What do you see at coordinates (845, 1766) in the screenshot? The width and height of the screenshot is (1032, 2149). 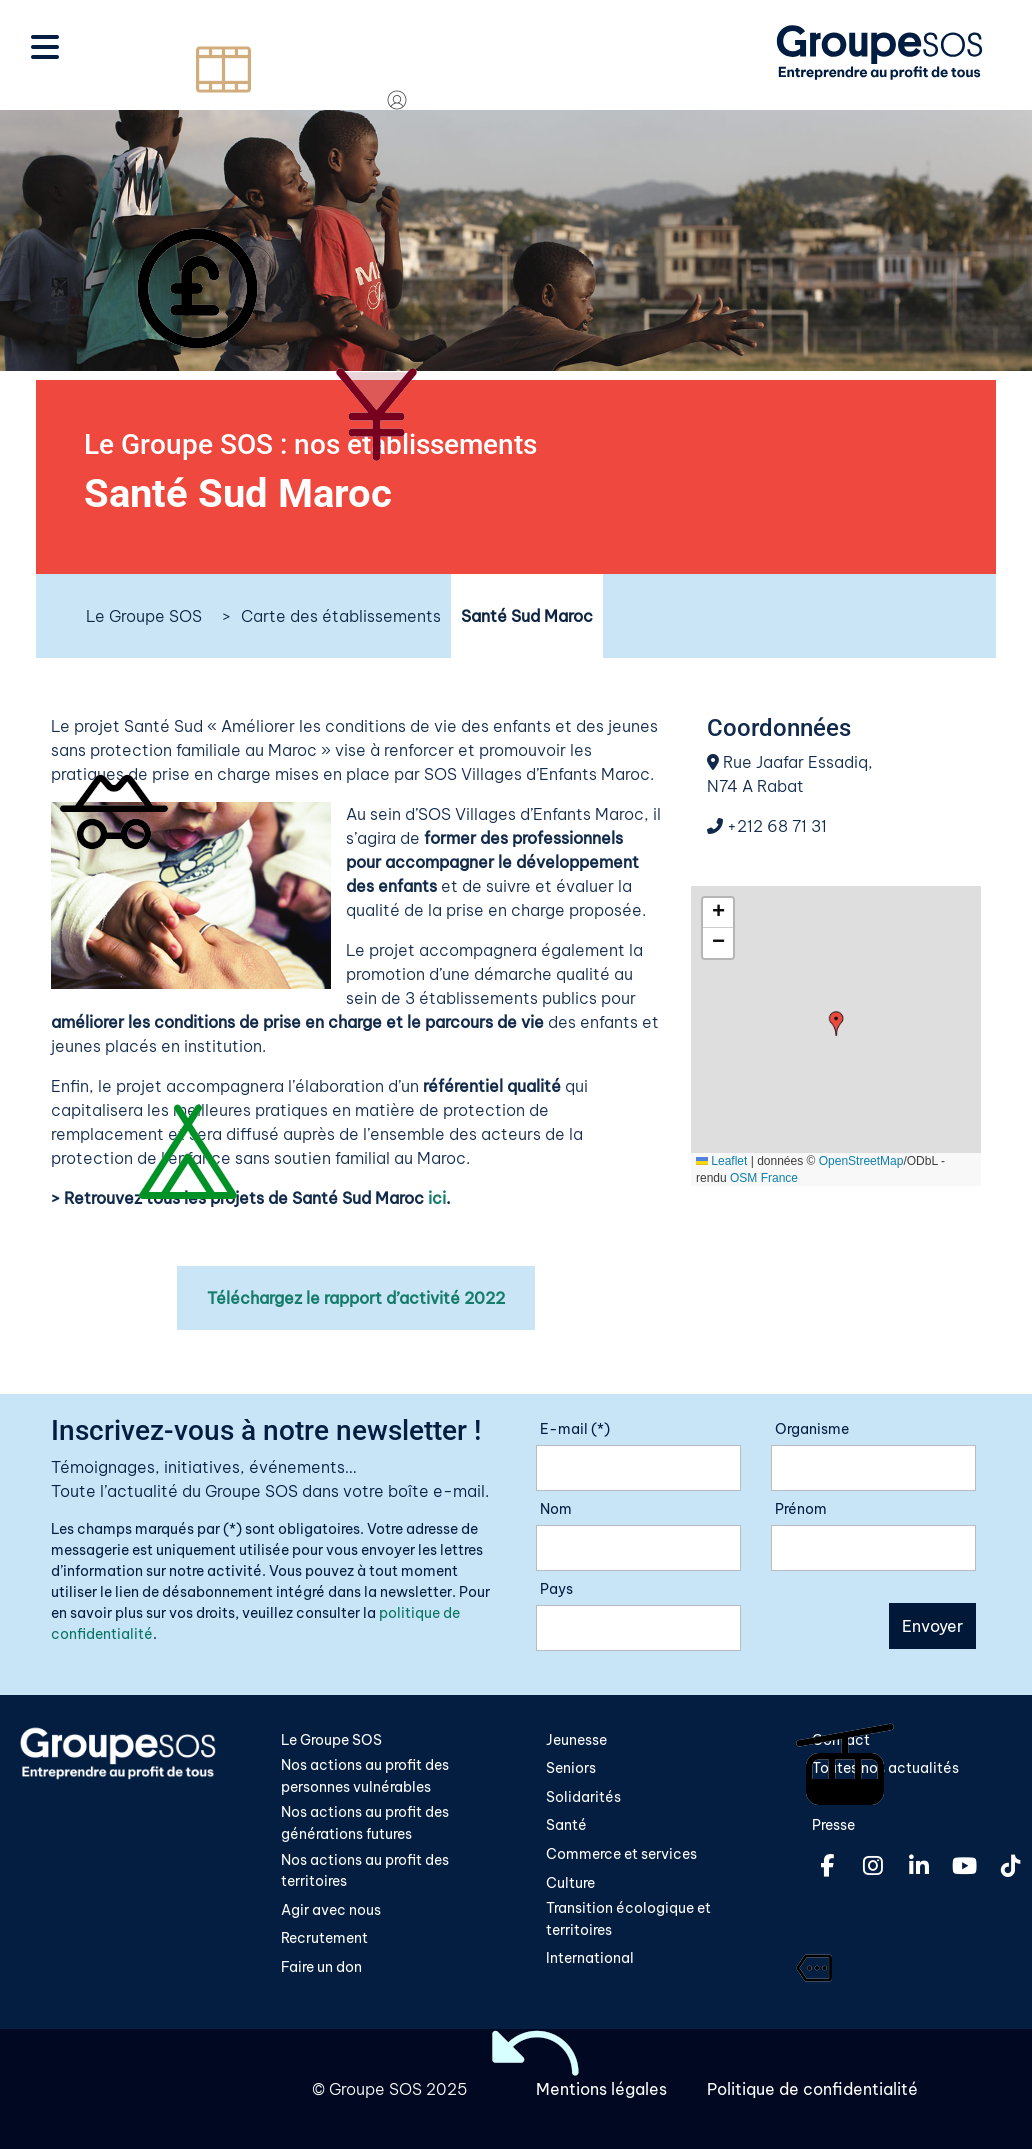 I see `access cable car or gondola transit options` at bounding box center [845, 1766].